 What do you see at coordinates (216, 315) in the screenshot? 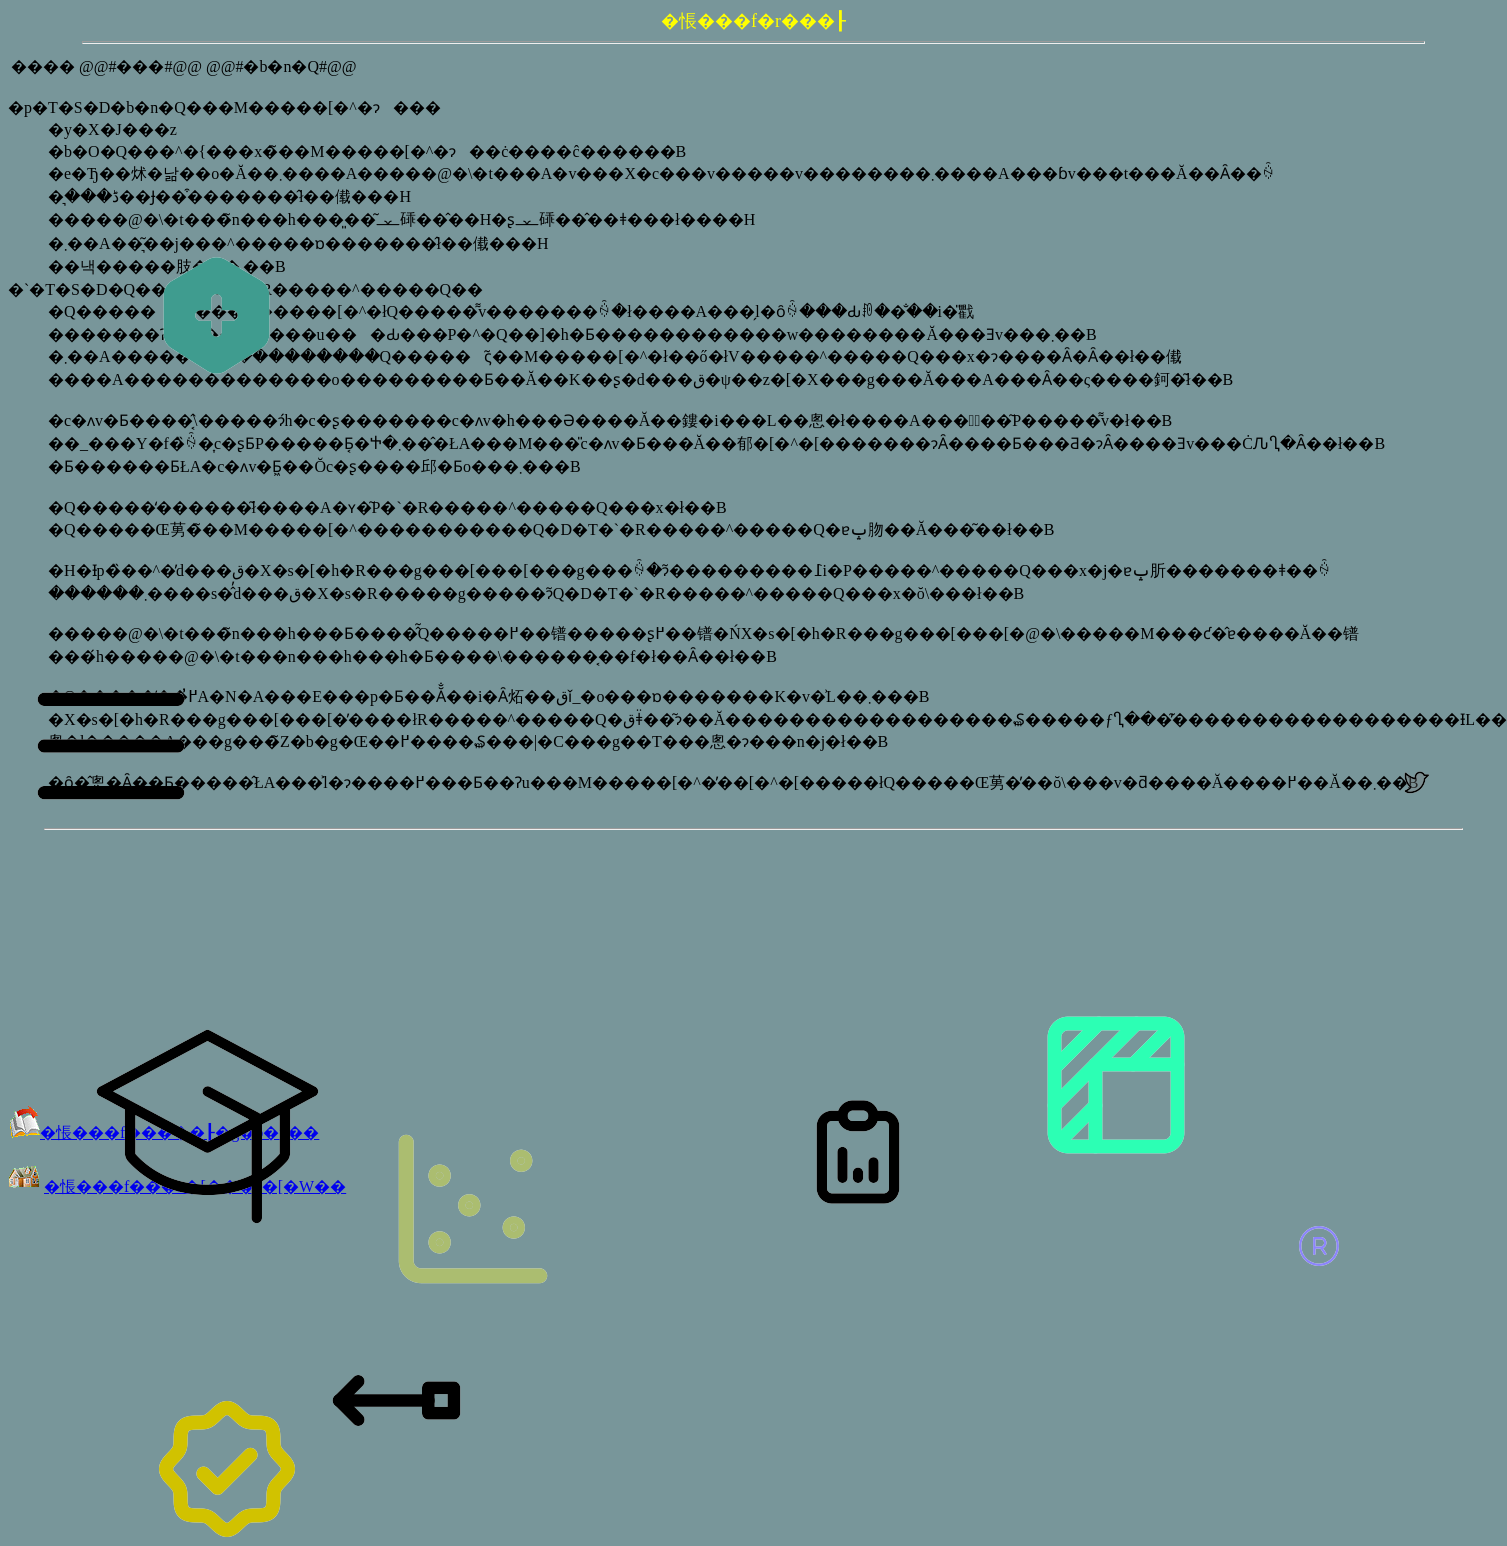
I see `add a new item or module` at bounding box center [216, 315].